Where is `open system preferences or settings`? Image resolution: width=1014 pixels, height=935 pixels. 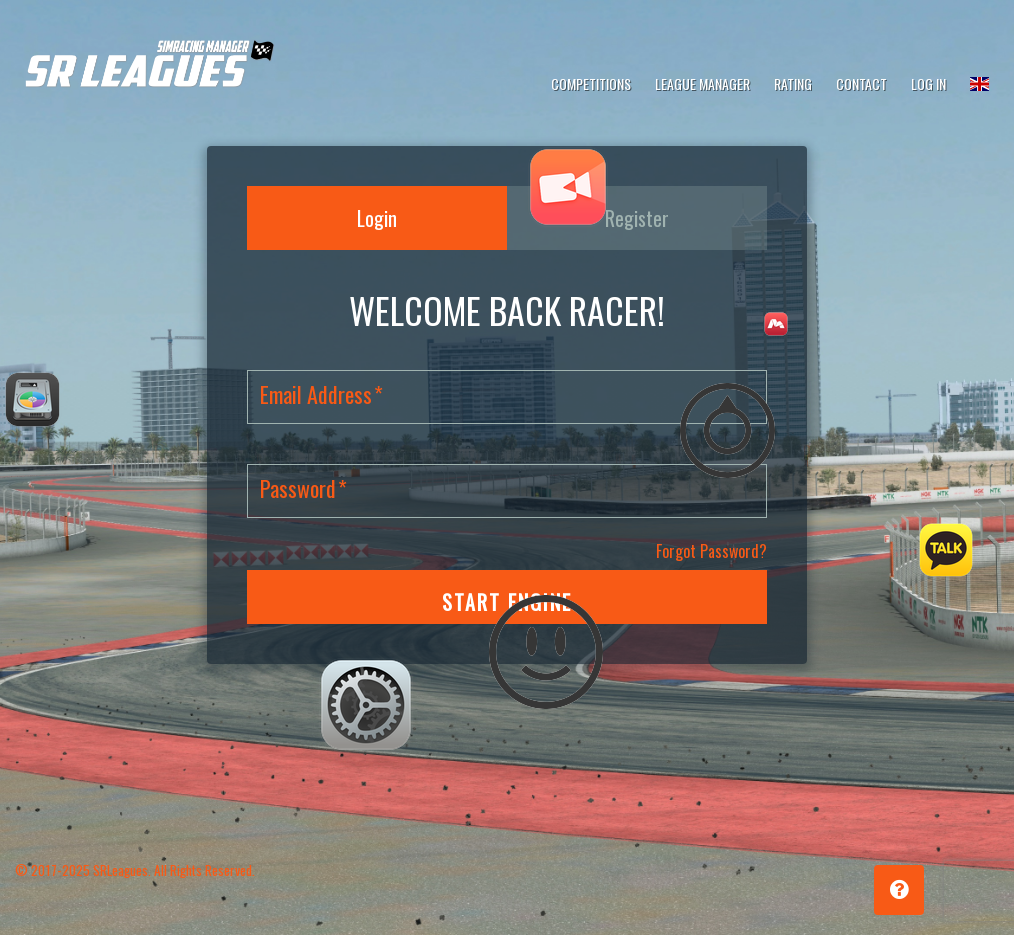 open system preferences or settings is located at coordinates (366, 705).